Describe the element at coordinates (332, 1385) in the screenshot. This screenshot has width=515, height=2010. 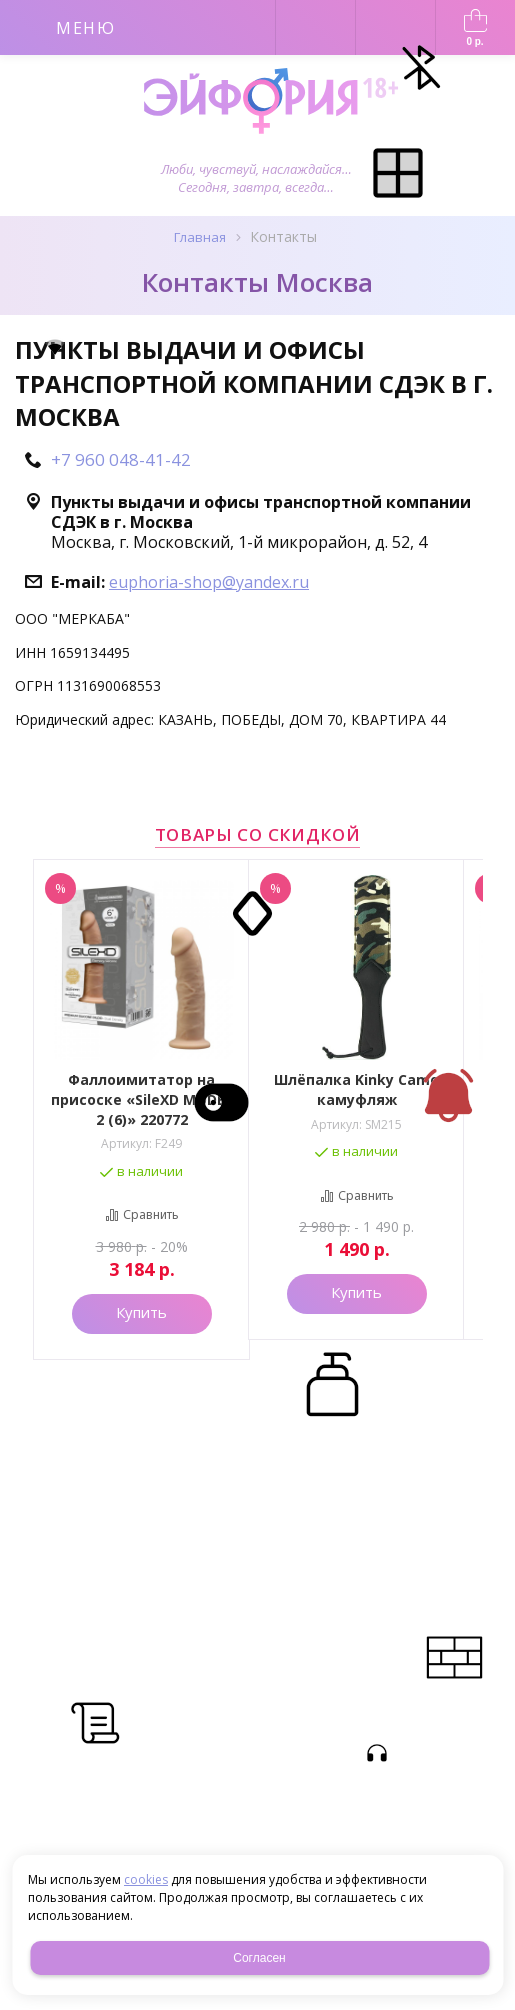
I see `access hand washing or hygiene instructions` at that location.